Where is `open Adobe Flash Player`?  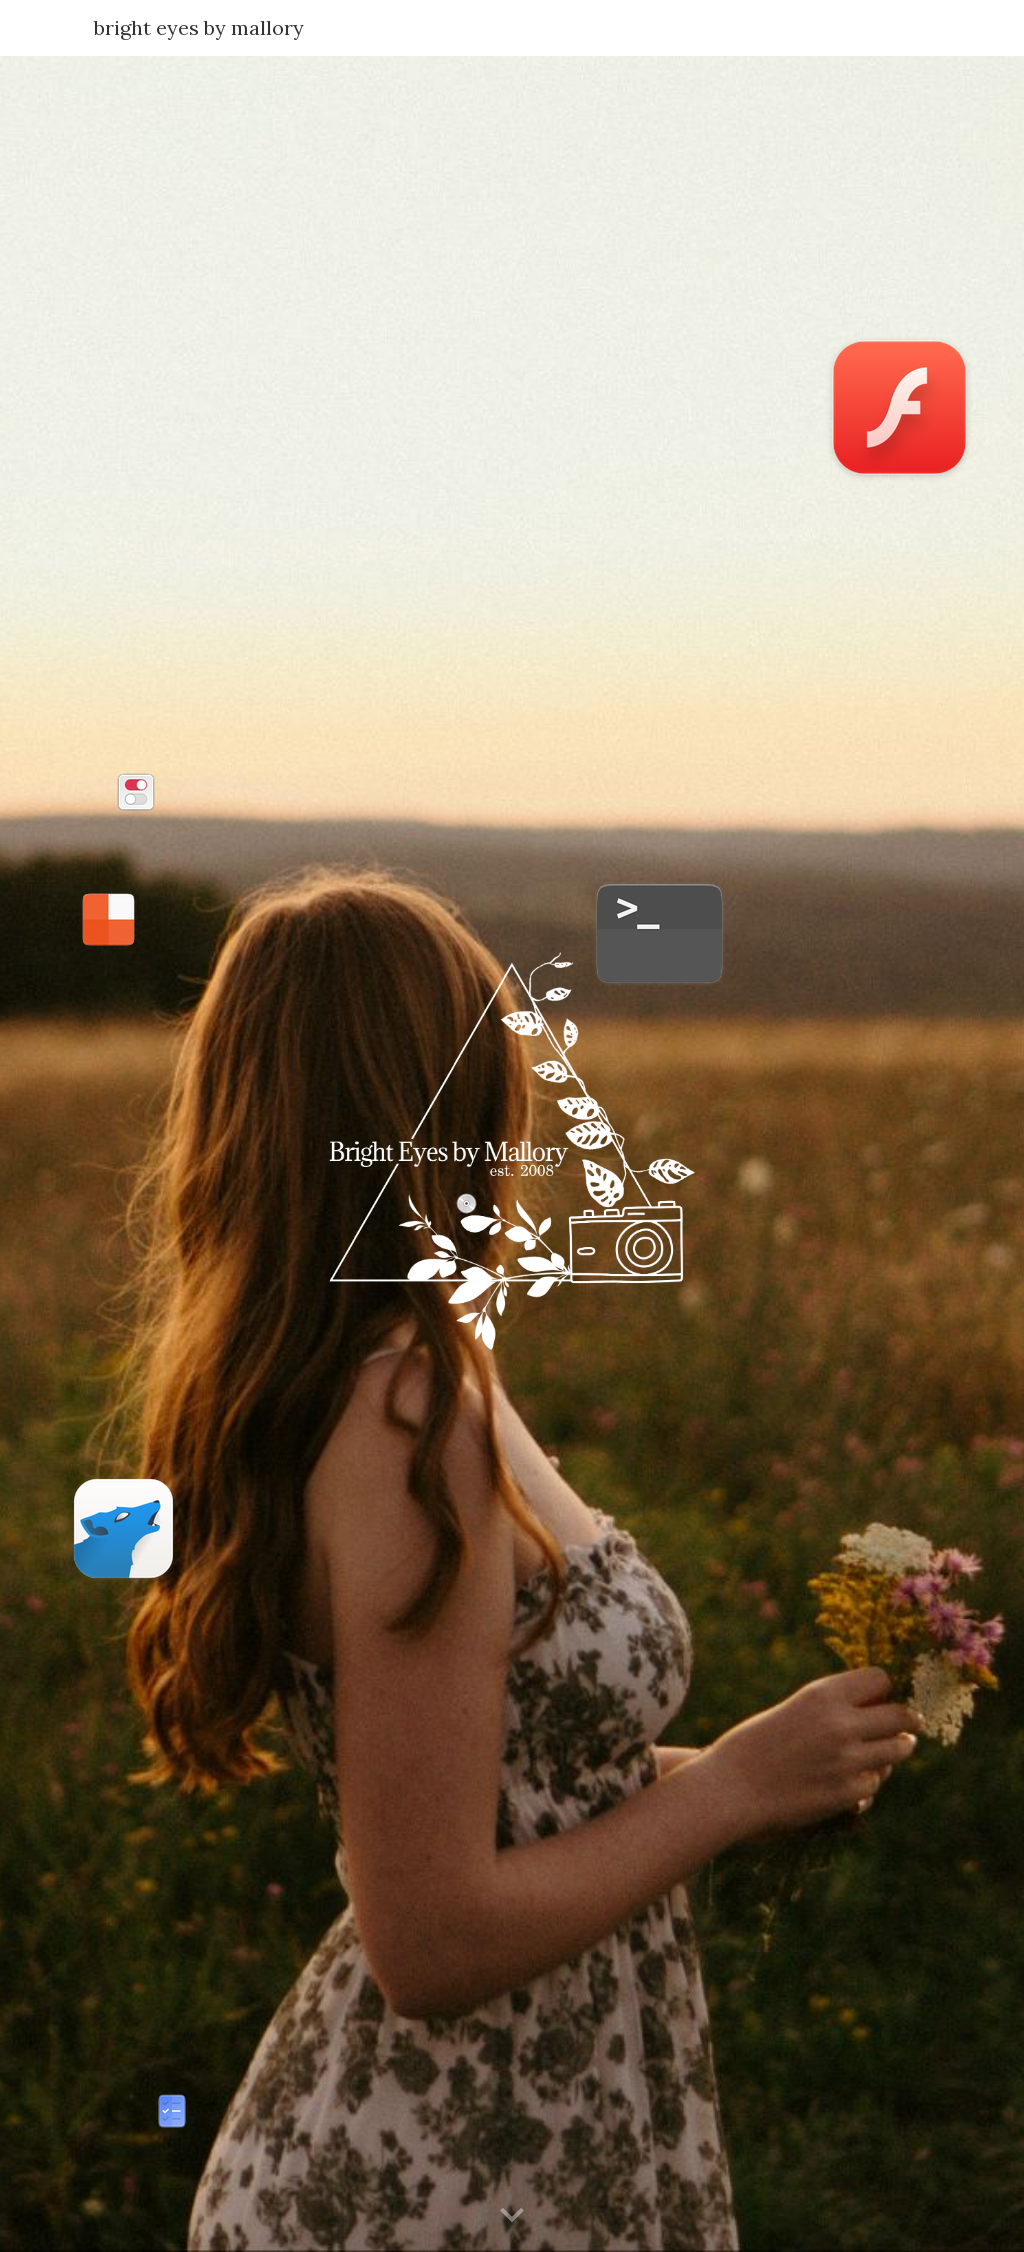 open Adobe Flash Player is located at coordinates (899, 407).